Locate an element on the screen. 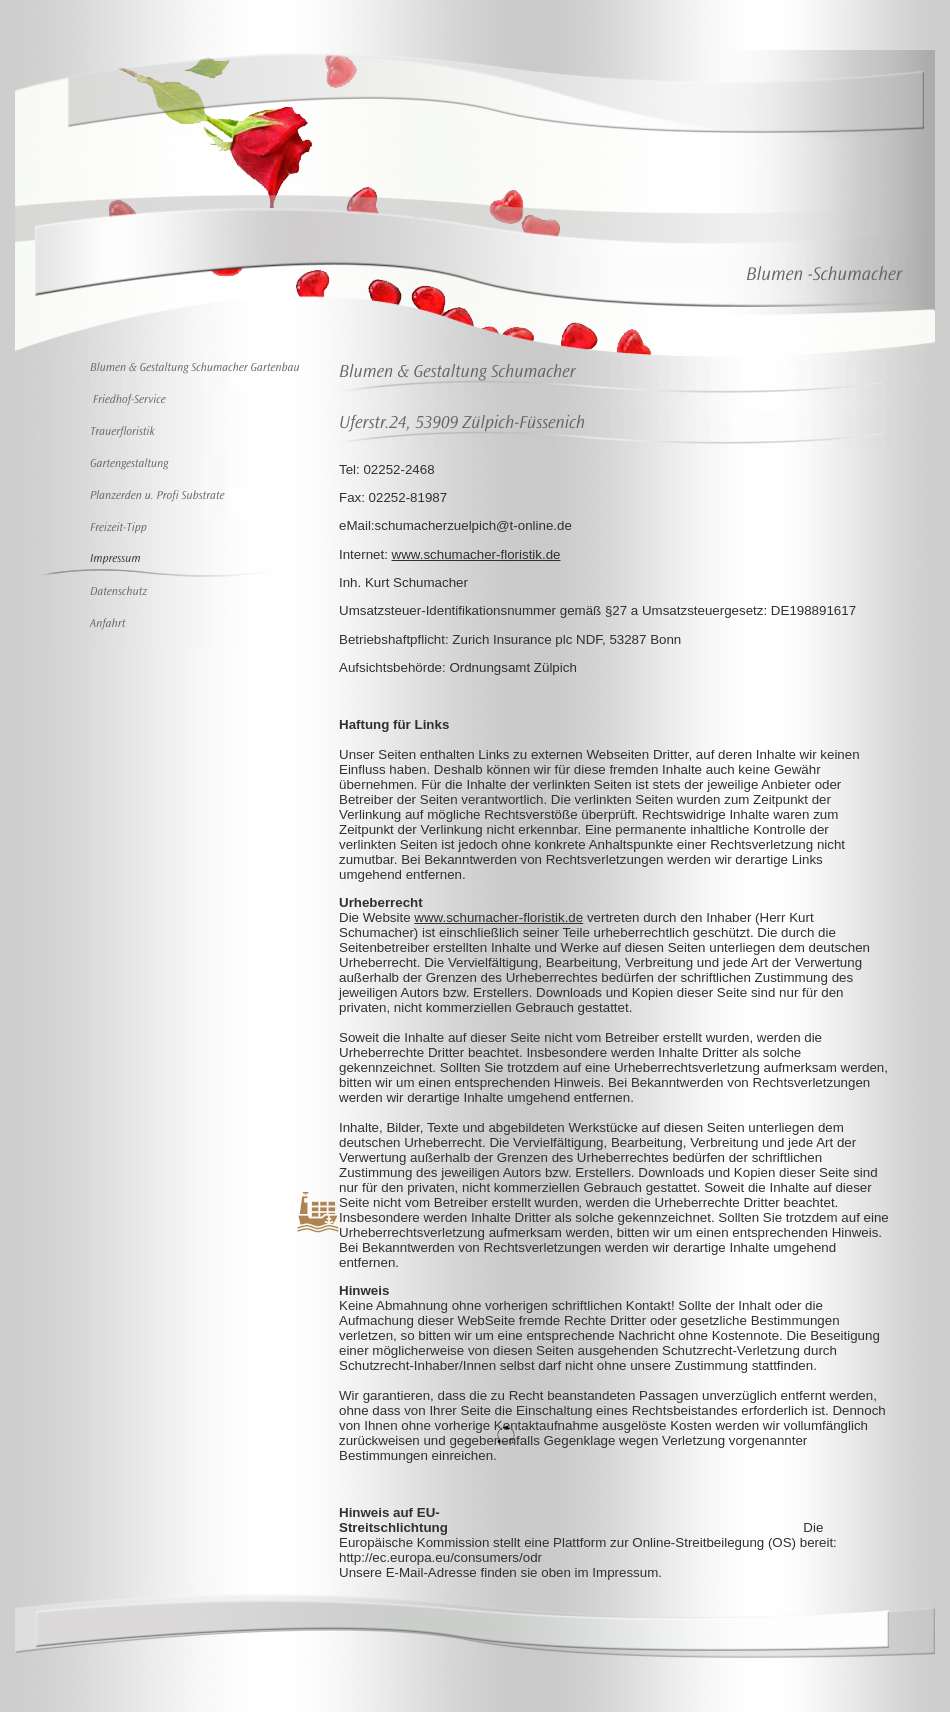  view or toggle between states of matter is located at coordinates (506, 1435).